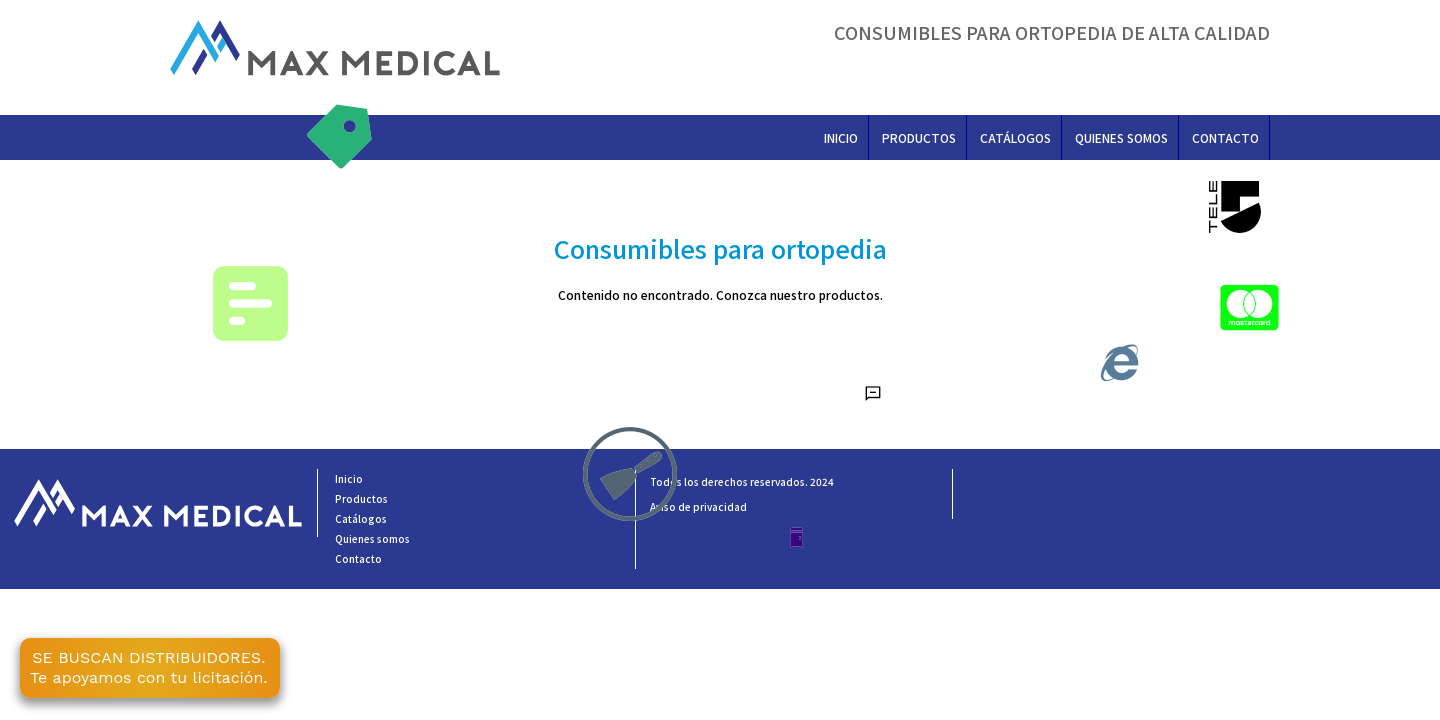 The width and height of the screenshot is (1440, 720). Describe the element at coordinates (250, 303) in the screenshot. I see `view poll or survey results` at that location.